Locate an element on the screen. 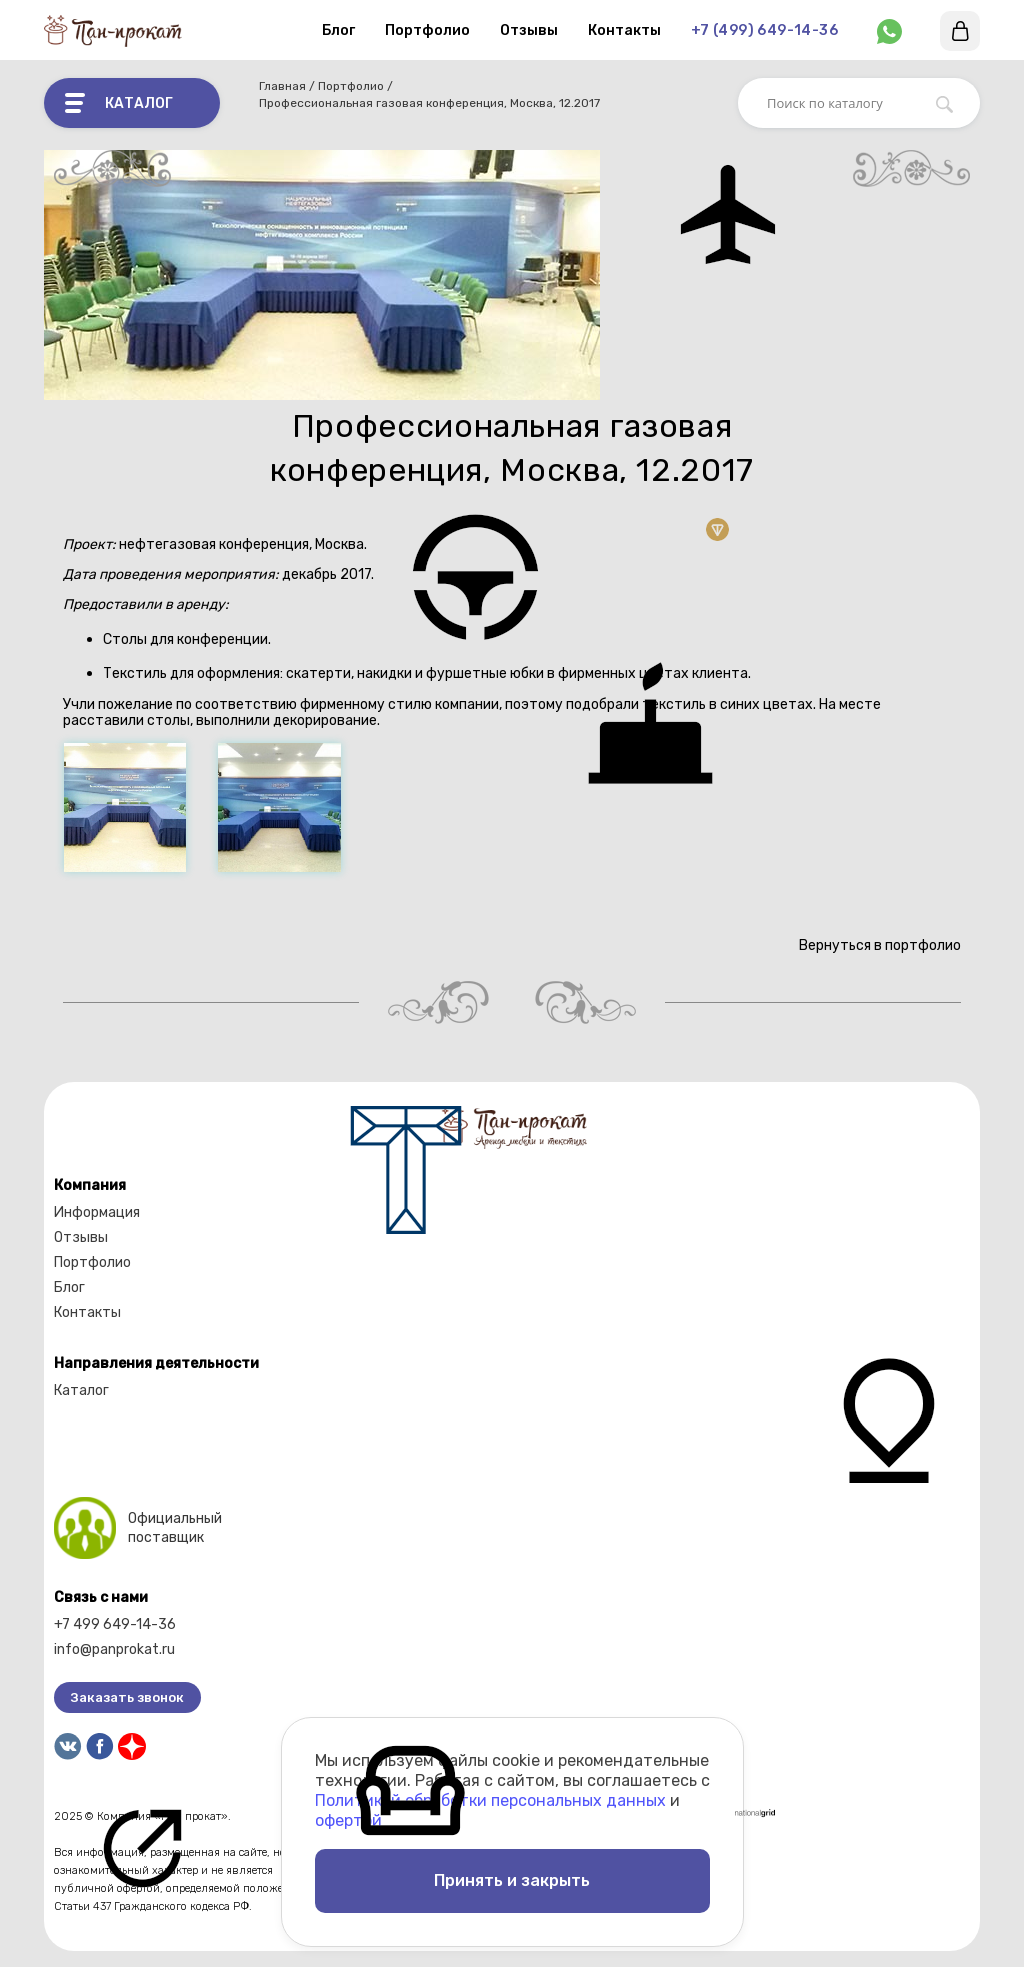 The height and width of the screenshot is (1967, 1024). view birthday or celebration reminders is located at coordinates (650, 727).